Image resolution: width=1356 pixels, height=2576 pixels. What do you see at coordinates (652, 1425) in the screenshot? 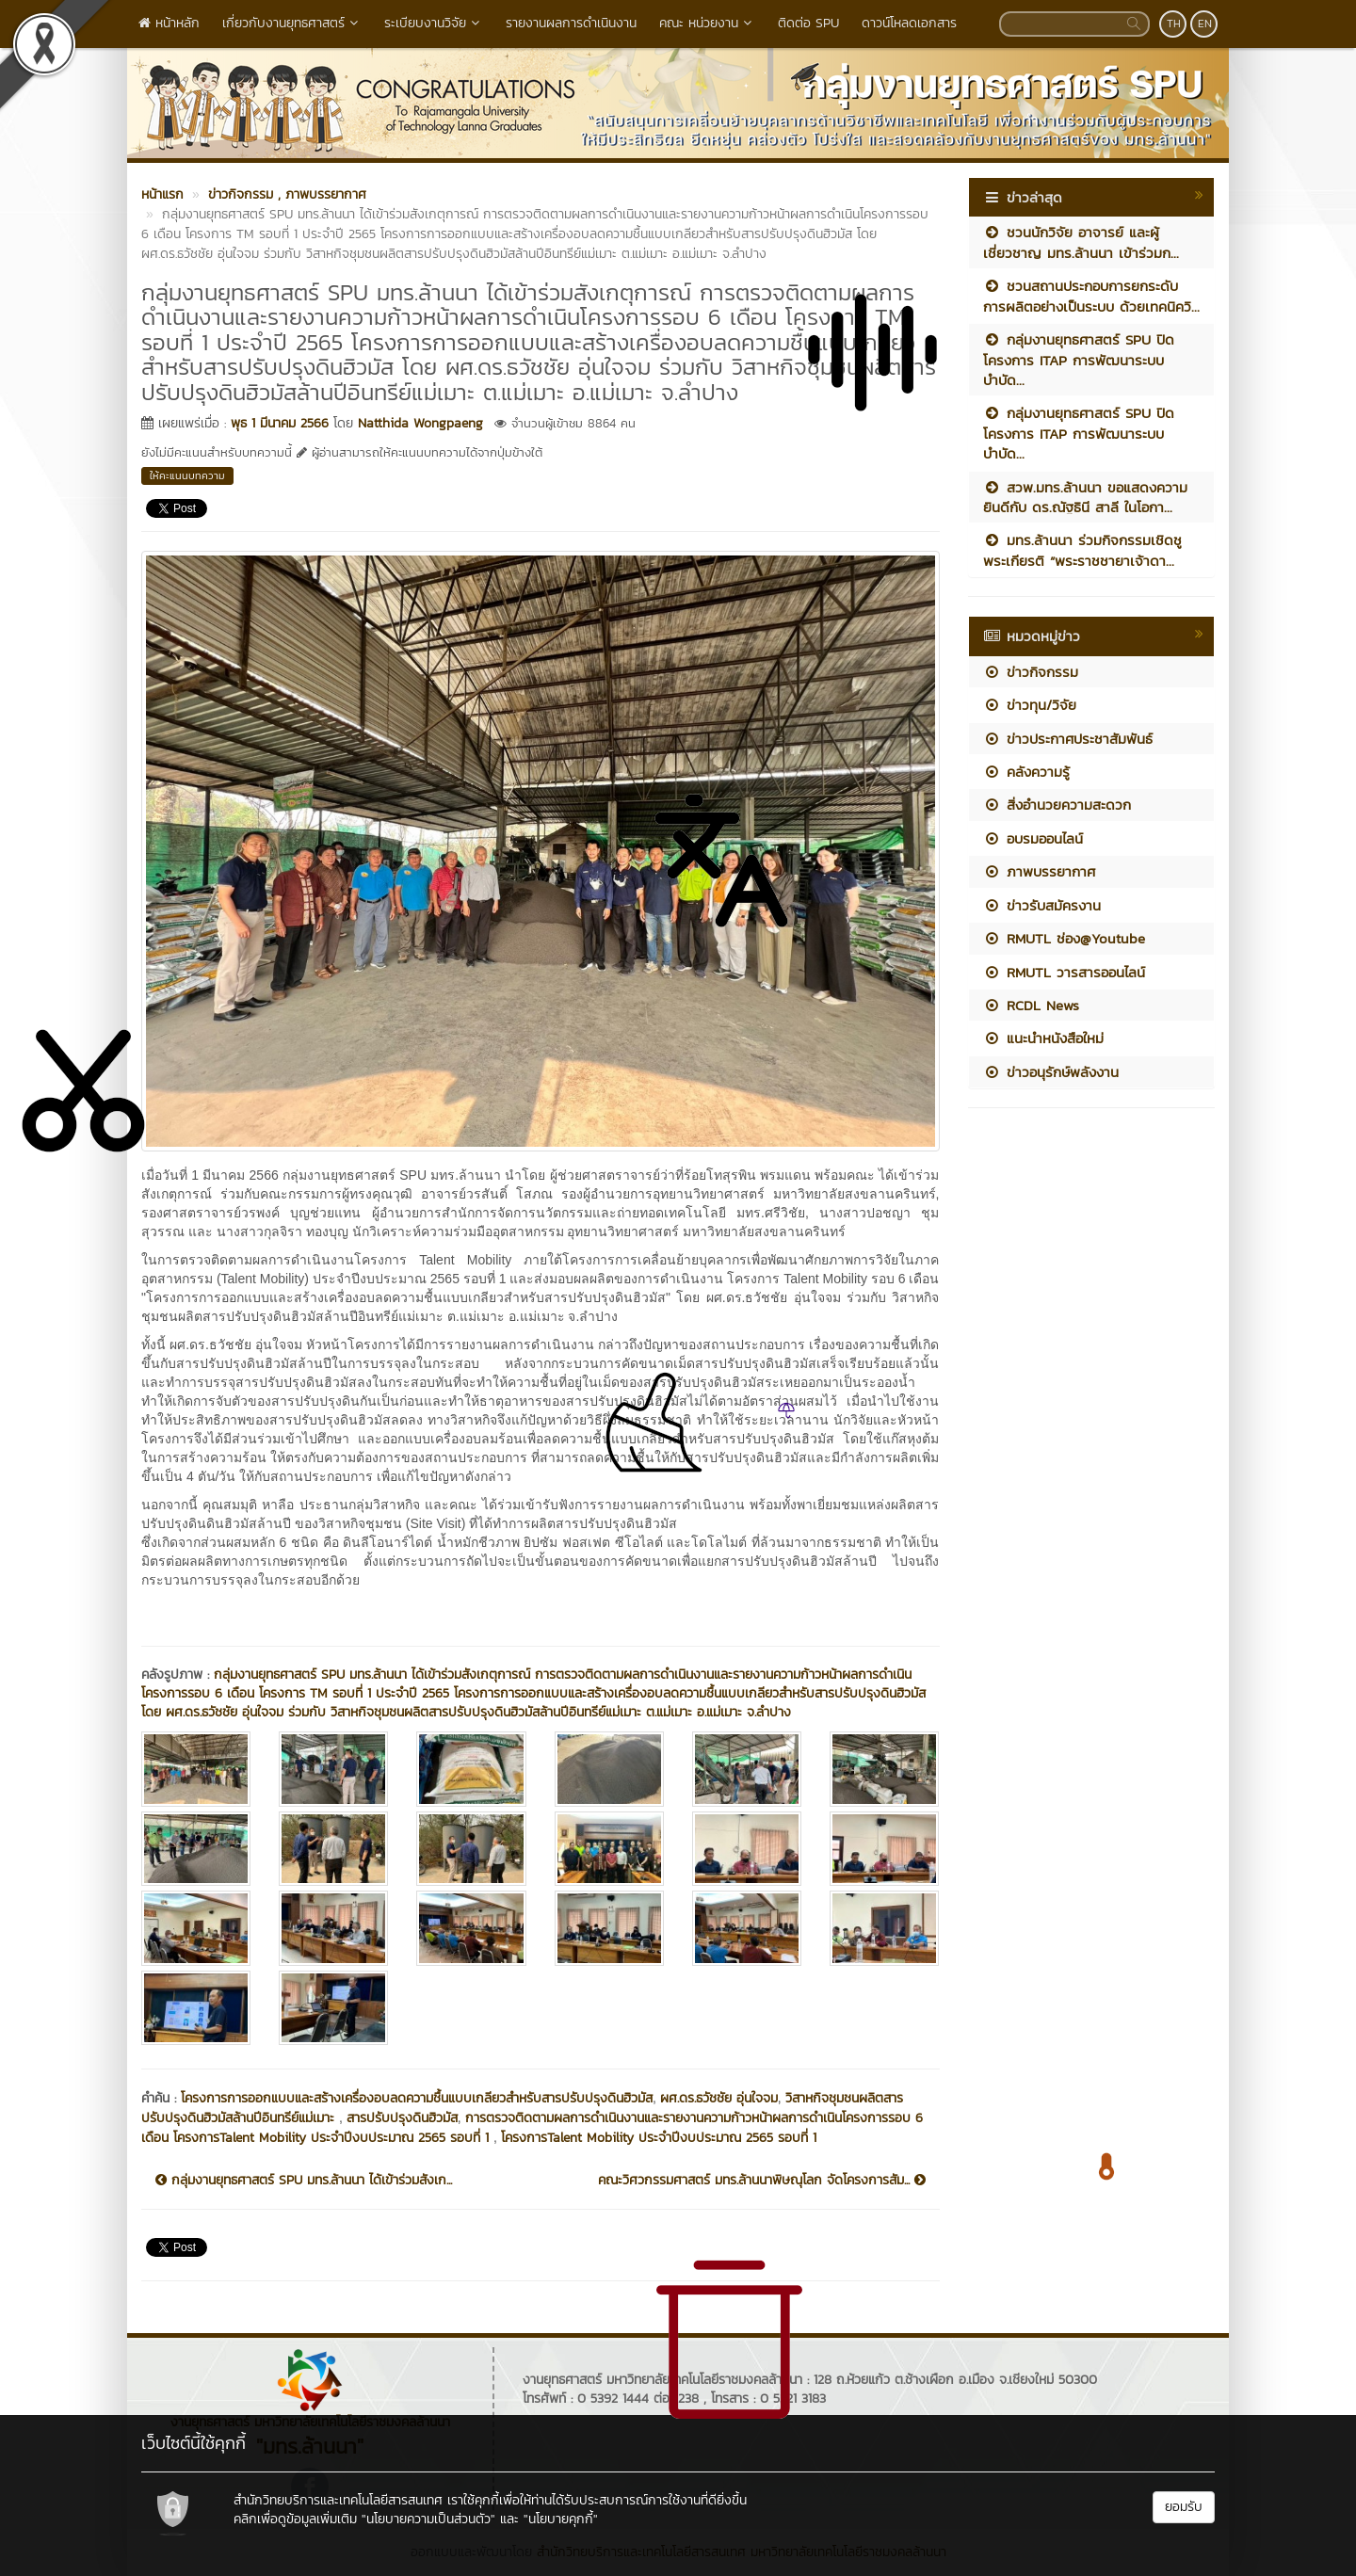
I see `clear or clean up data` at bounding box center [652, 1425].